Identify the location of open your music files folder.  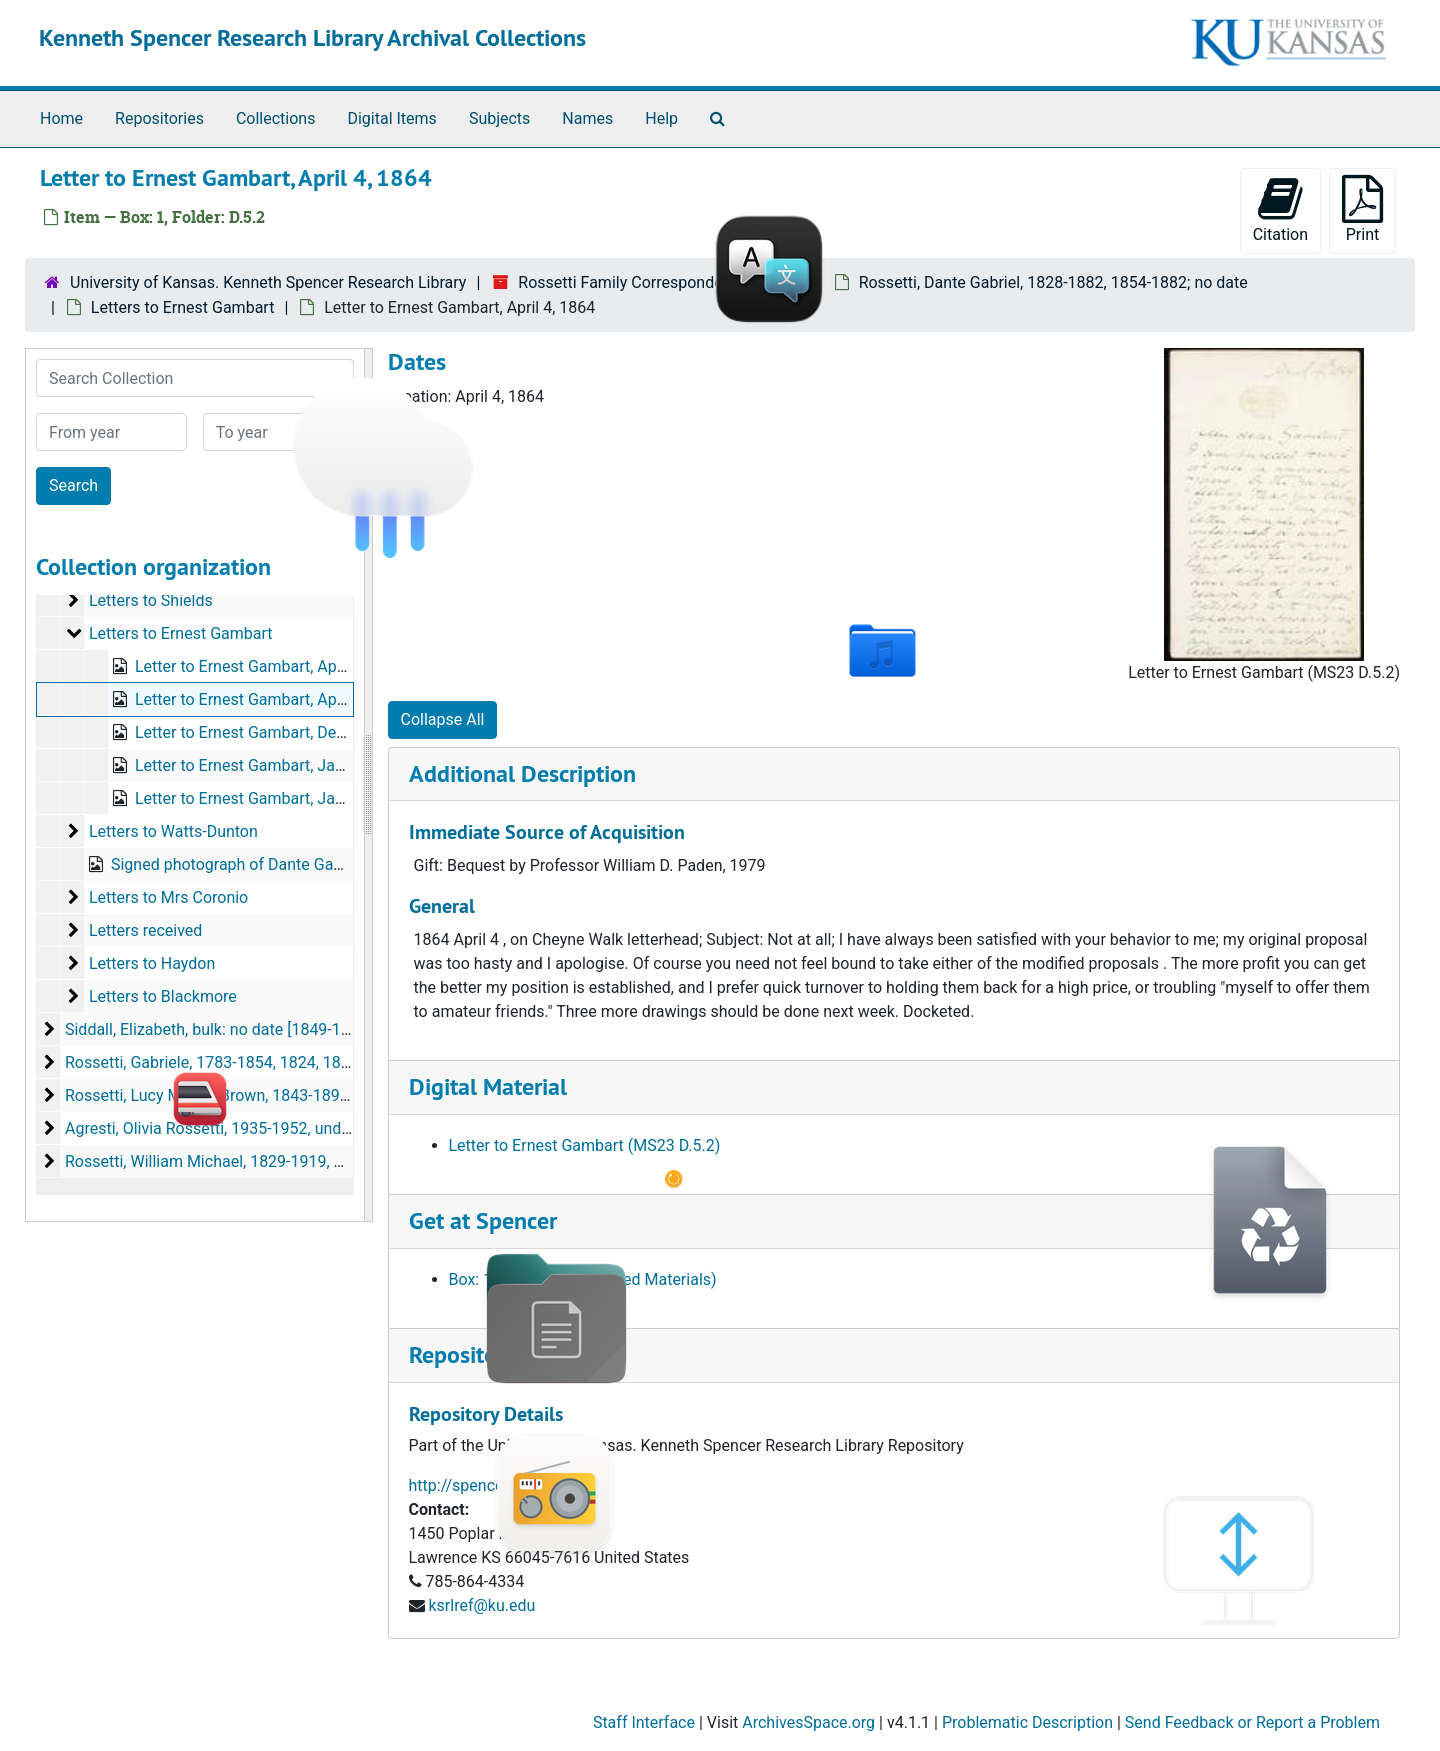
(882, 650).